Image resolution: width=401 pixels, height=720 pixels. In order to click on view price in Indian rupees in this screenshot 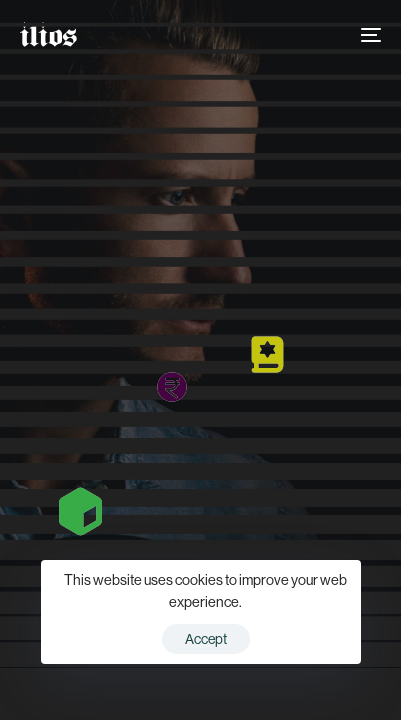, I will do `click(172, 387)`.